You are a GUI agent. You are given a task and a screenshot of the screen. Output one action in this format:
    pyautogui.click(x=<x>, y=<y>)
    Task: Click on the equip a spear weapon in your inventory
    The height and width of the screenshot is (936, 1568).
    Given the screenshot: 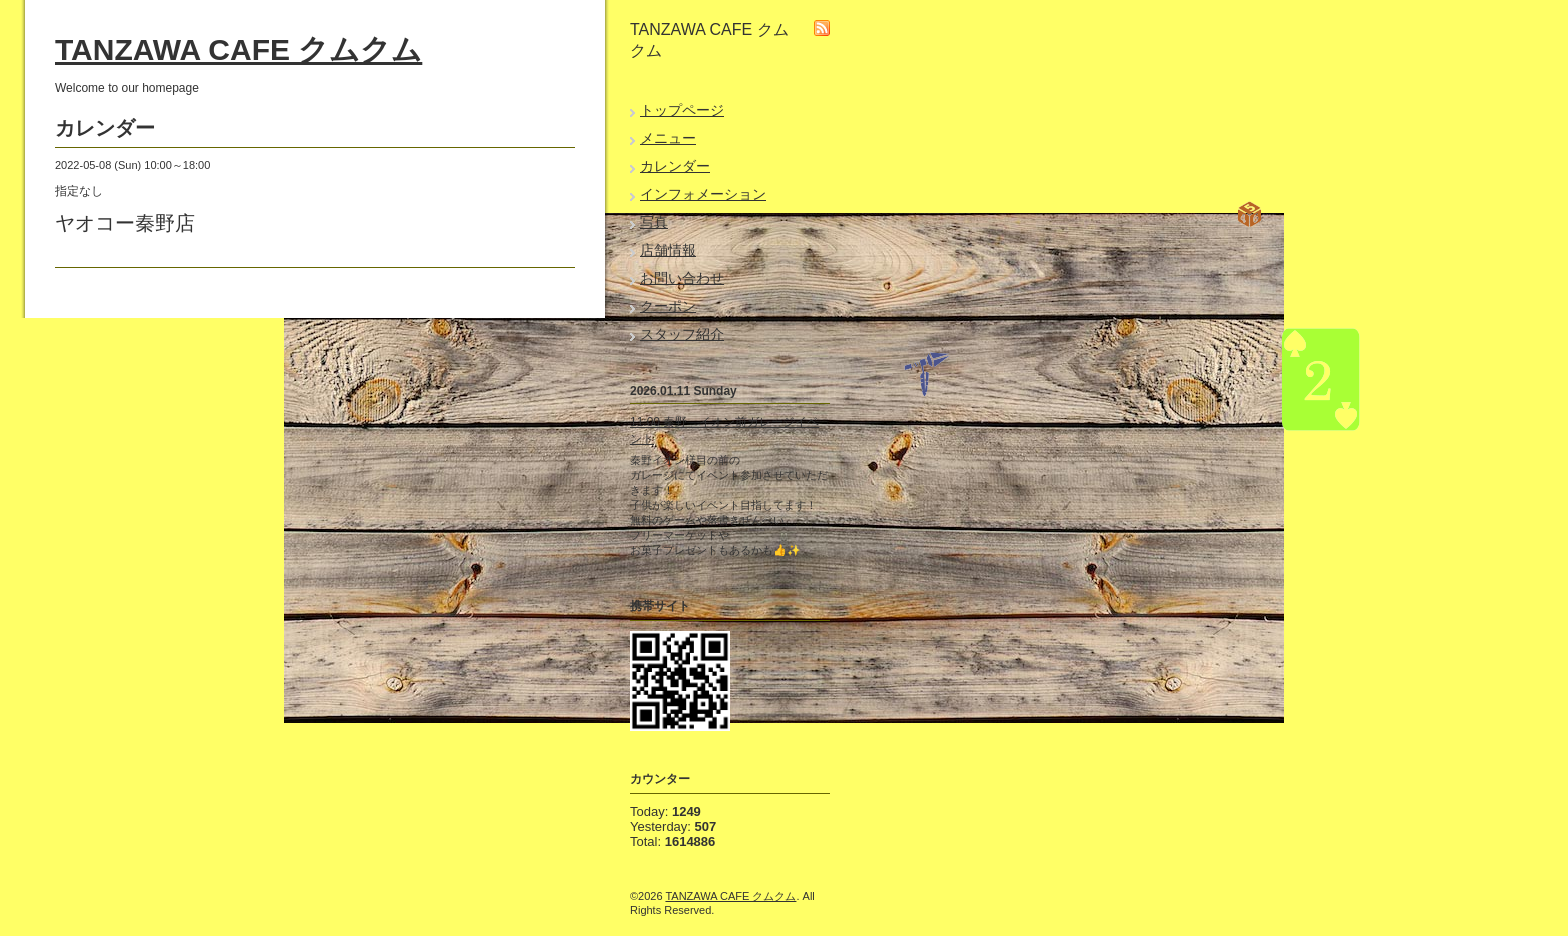 What is the action you would take?
    pyautogui.click(x=927, y=374)
    